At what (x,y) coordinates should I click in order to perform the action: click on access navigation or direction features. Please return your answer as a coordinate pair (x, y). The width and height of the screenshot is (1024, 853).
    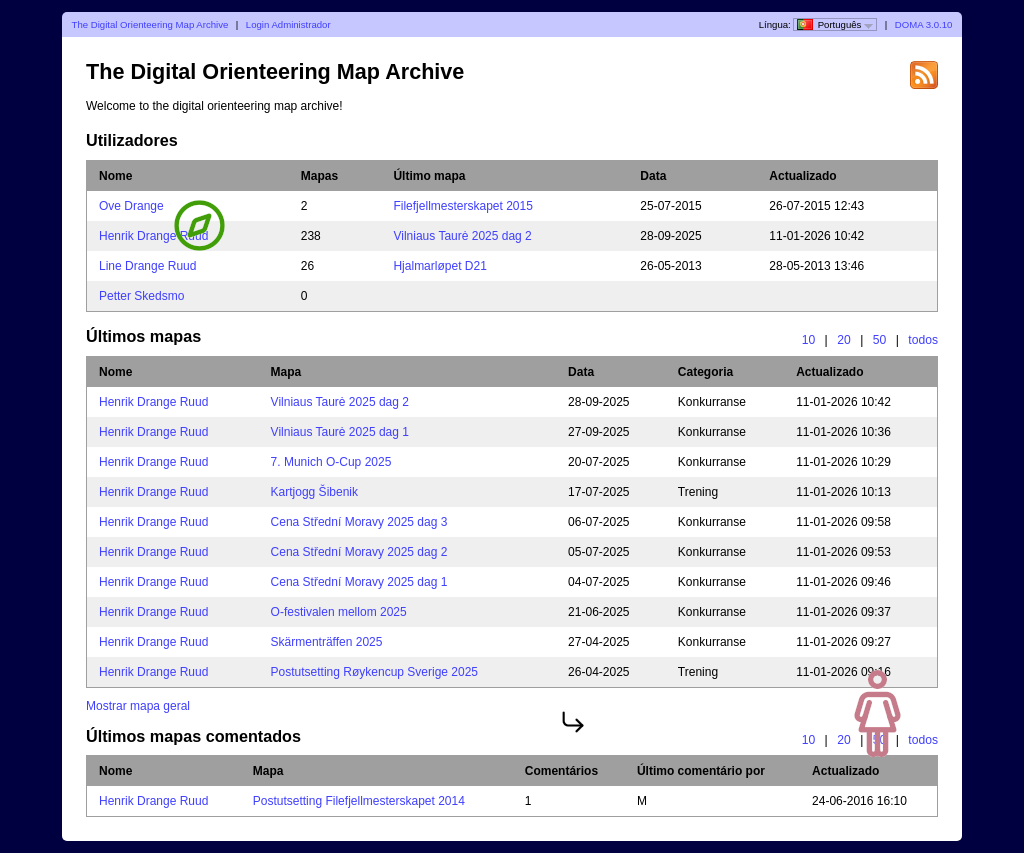
    Looking at the image, I should click on (199, 225).